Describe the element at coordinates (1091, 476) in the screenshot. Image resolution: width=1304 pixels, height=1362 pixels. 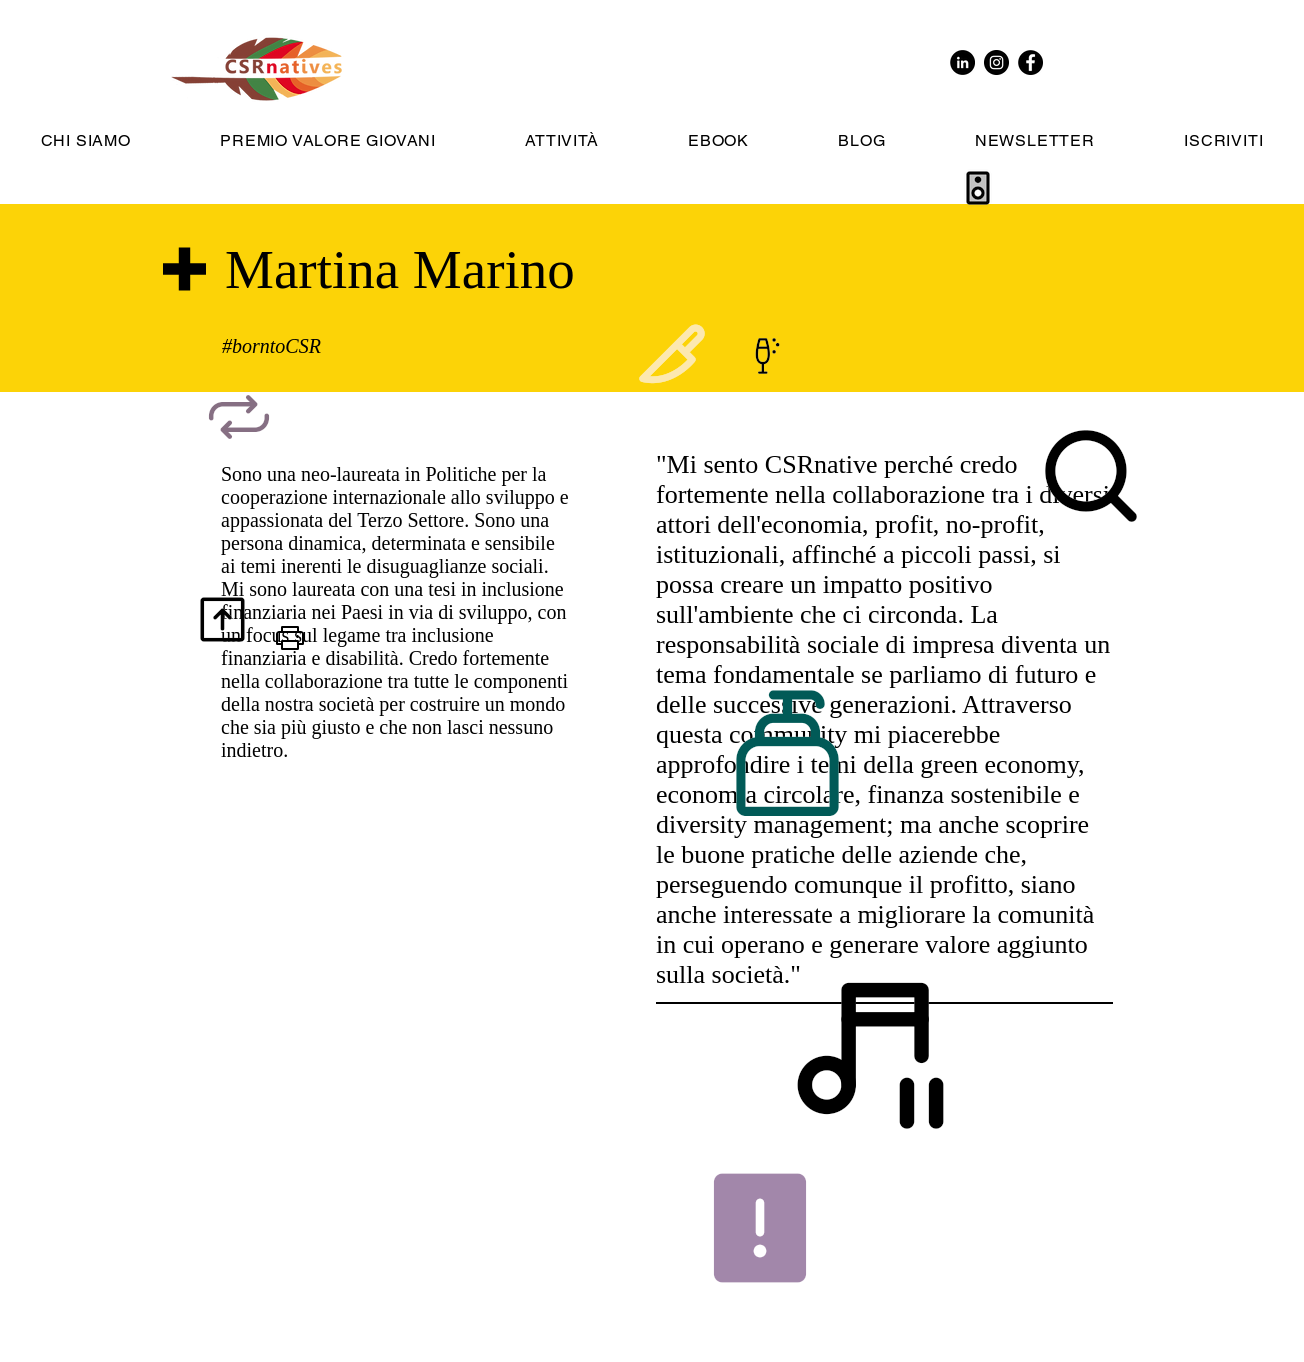
I see `search for content or items` at that location.